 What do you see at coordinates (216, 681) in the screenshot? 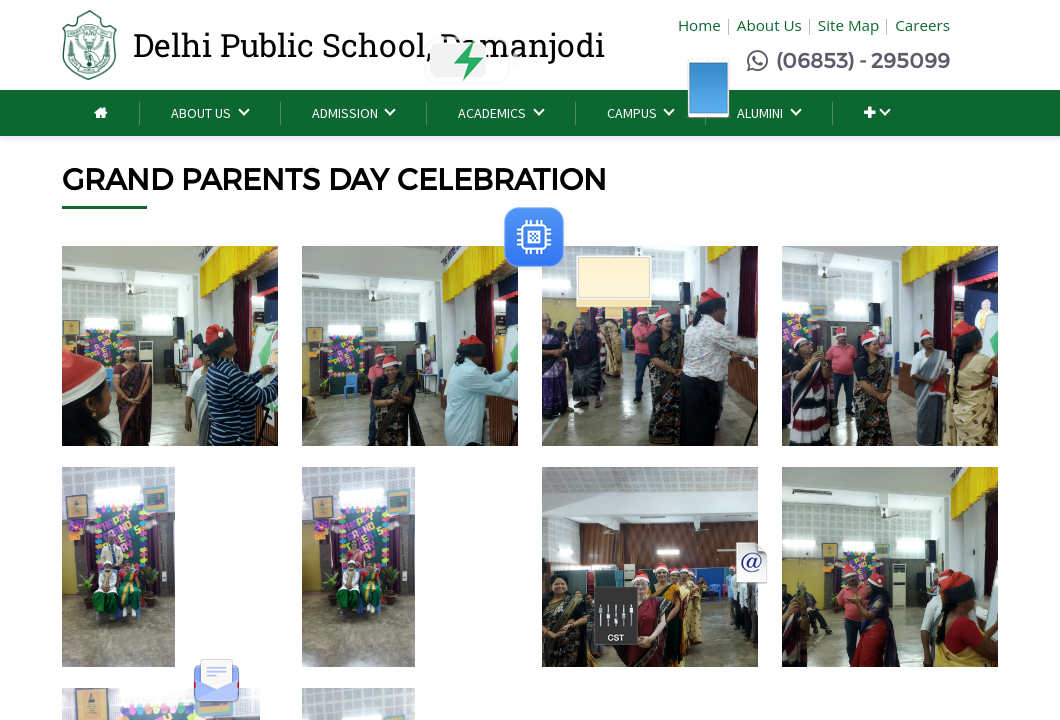
I see `indicates a message has been read` at bounding box center [216, 681].